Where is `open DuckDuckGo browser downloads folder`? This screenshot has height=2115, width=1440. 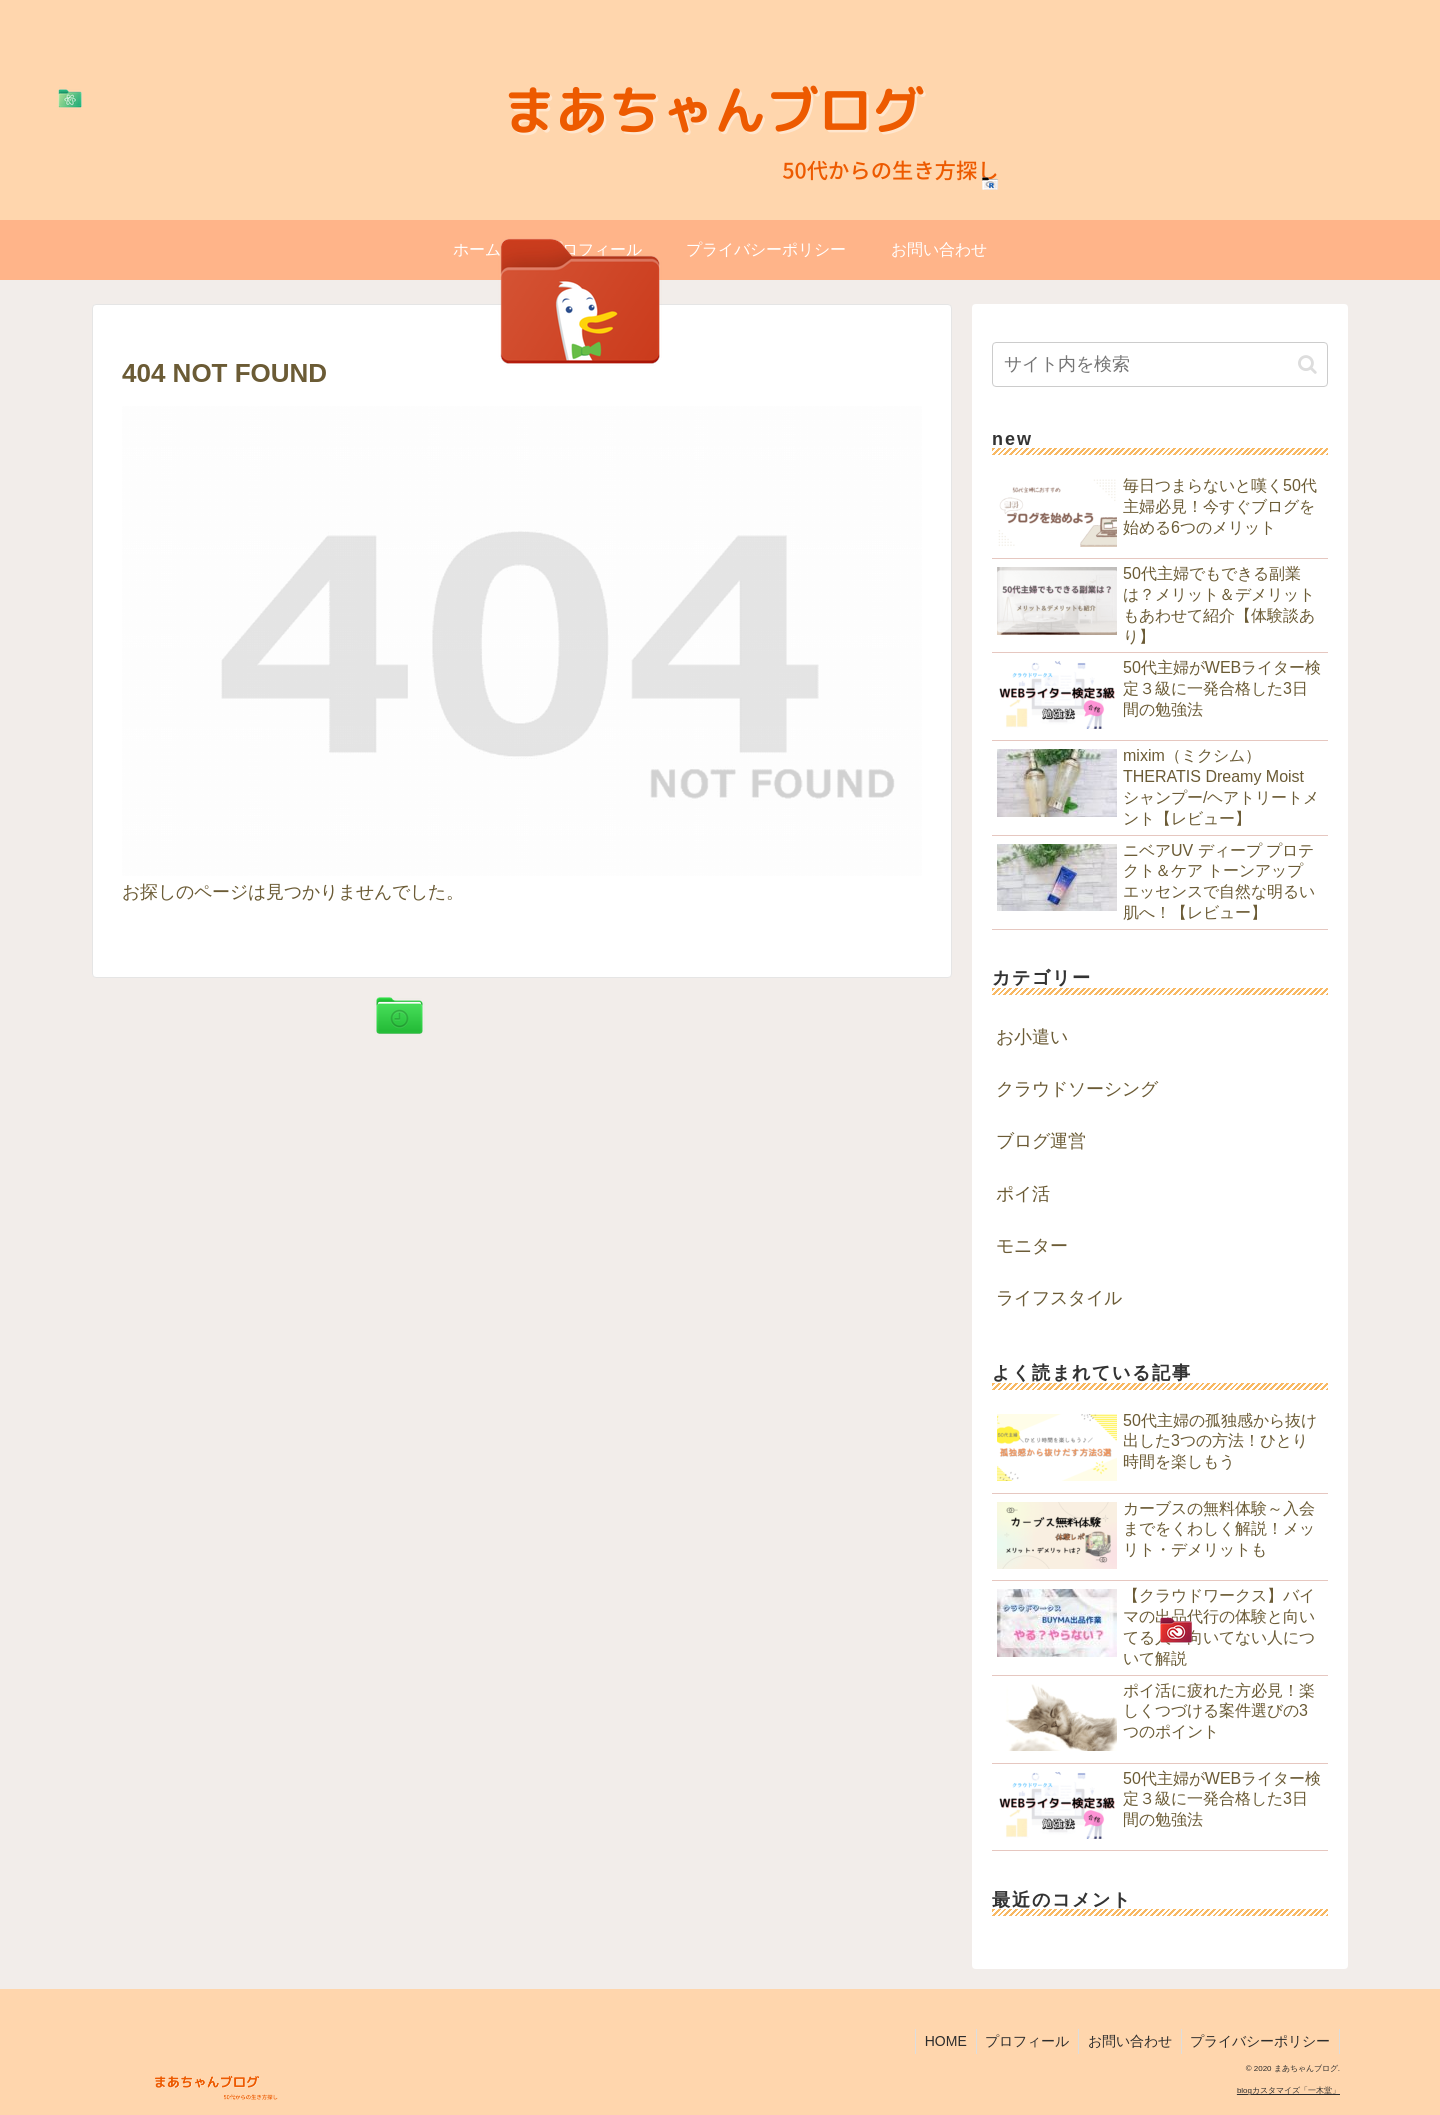 open DuckDuckGo browser downloads folder is located at coordinates (579, 305).